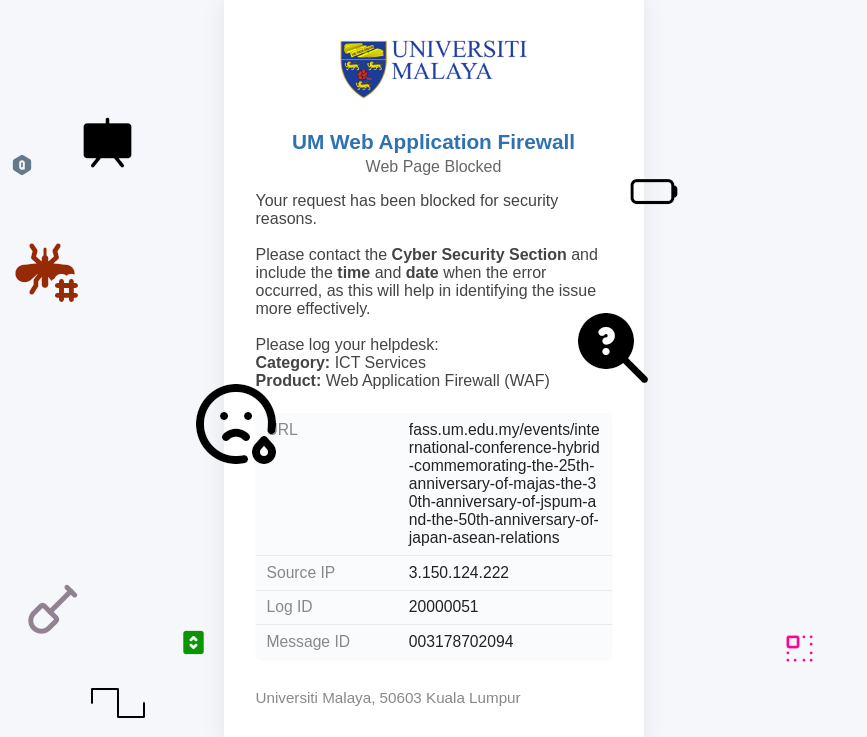 This screenshot has width=867, height=737. Describe the element at coordinates (45, 269) in the screenshot. I see `mosquito protection or pest control settings` at that location.